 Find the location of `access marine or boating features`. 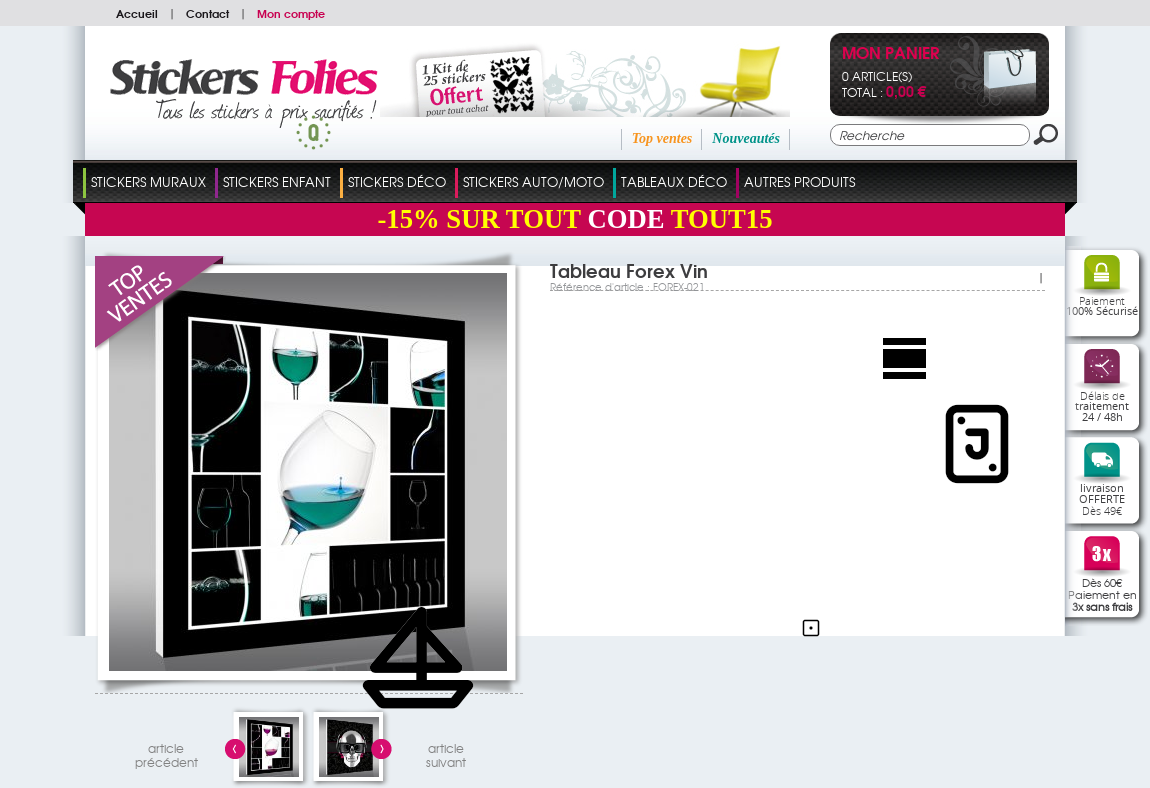

access marine or boating features is located at coordinates (418, 664).